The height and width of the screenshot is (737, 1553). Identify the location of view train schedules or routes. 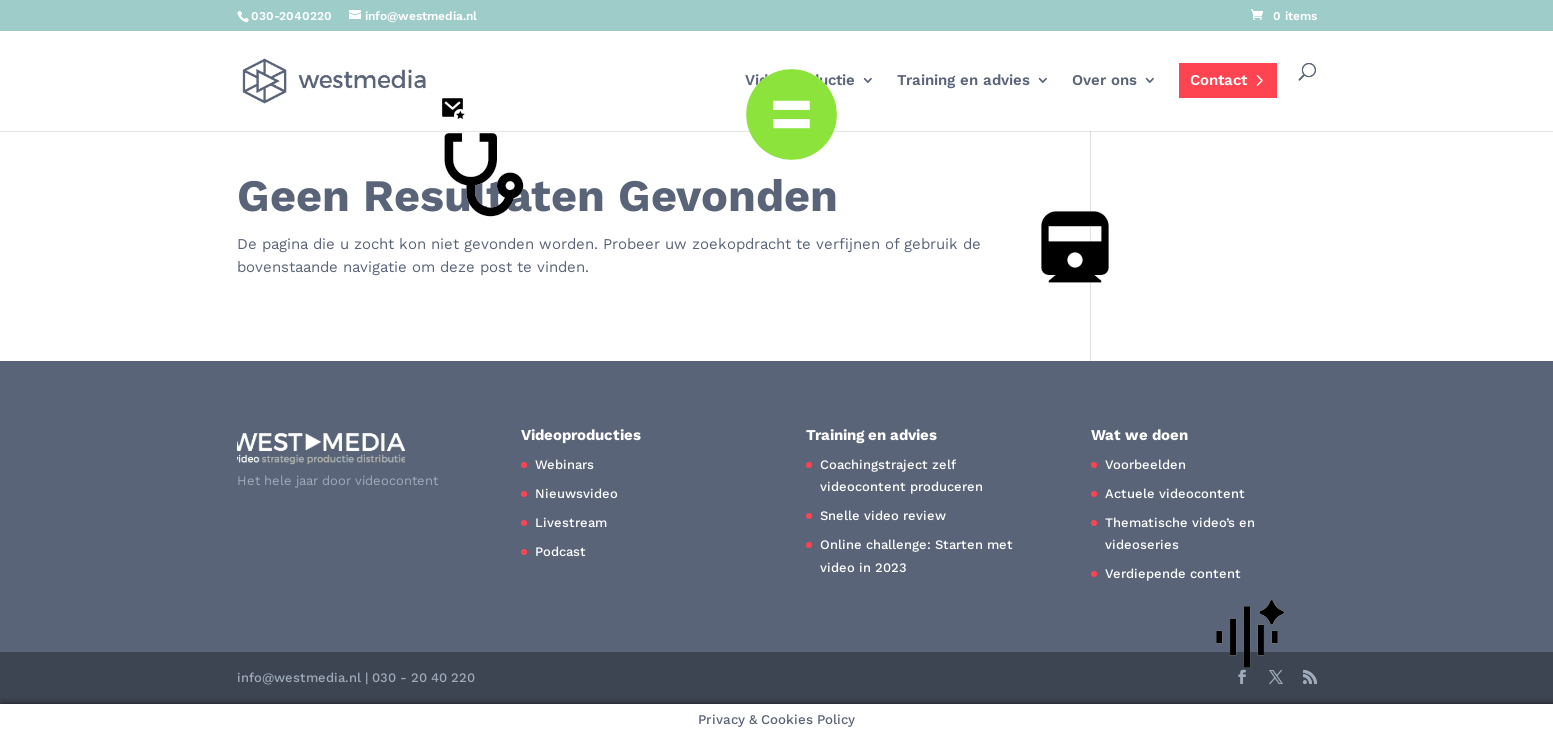
(1075, 245).